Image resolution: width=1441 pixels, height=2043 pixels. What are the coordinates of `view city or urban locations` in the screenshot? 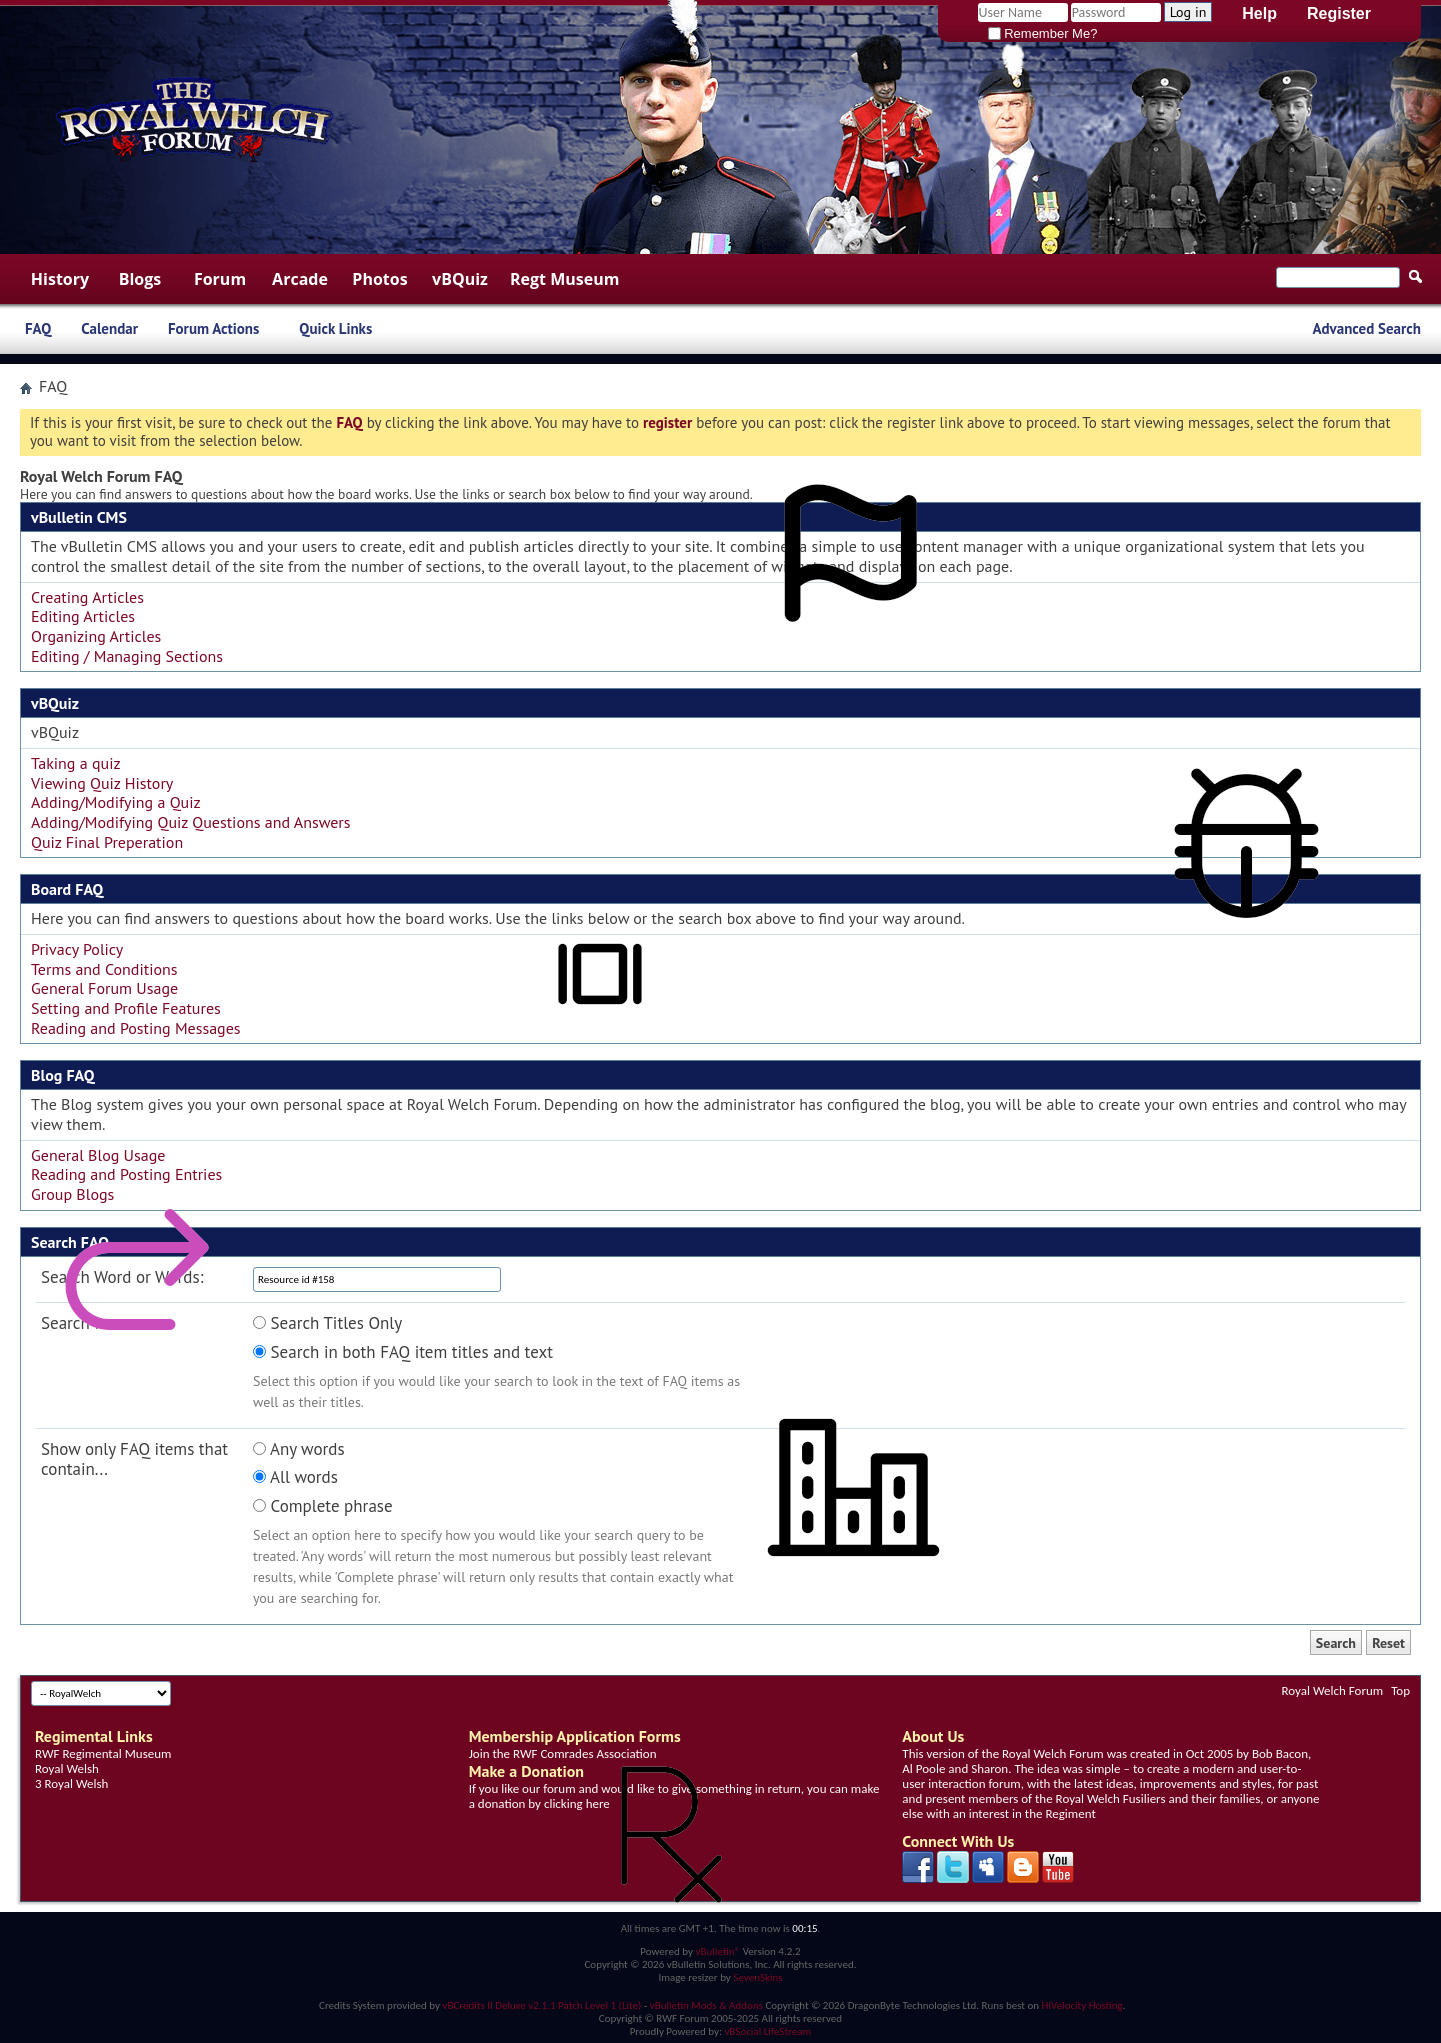 It's located at (853, 1487).